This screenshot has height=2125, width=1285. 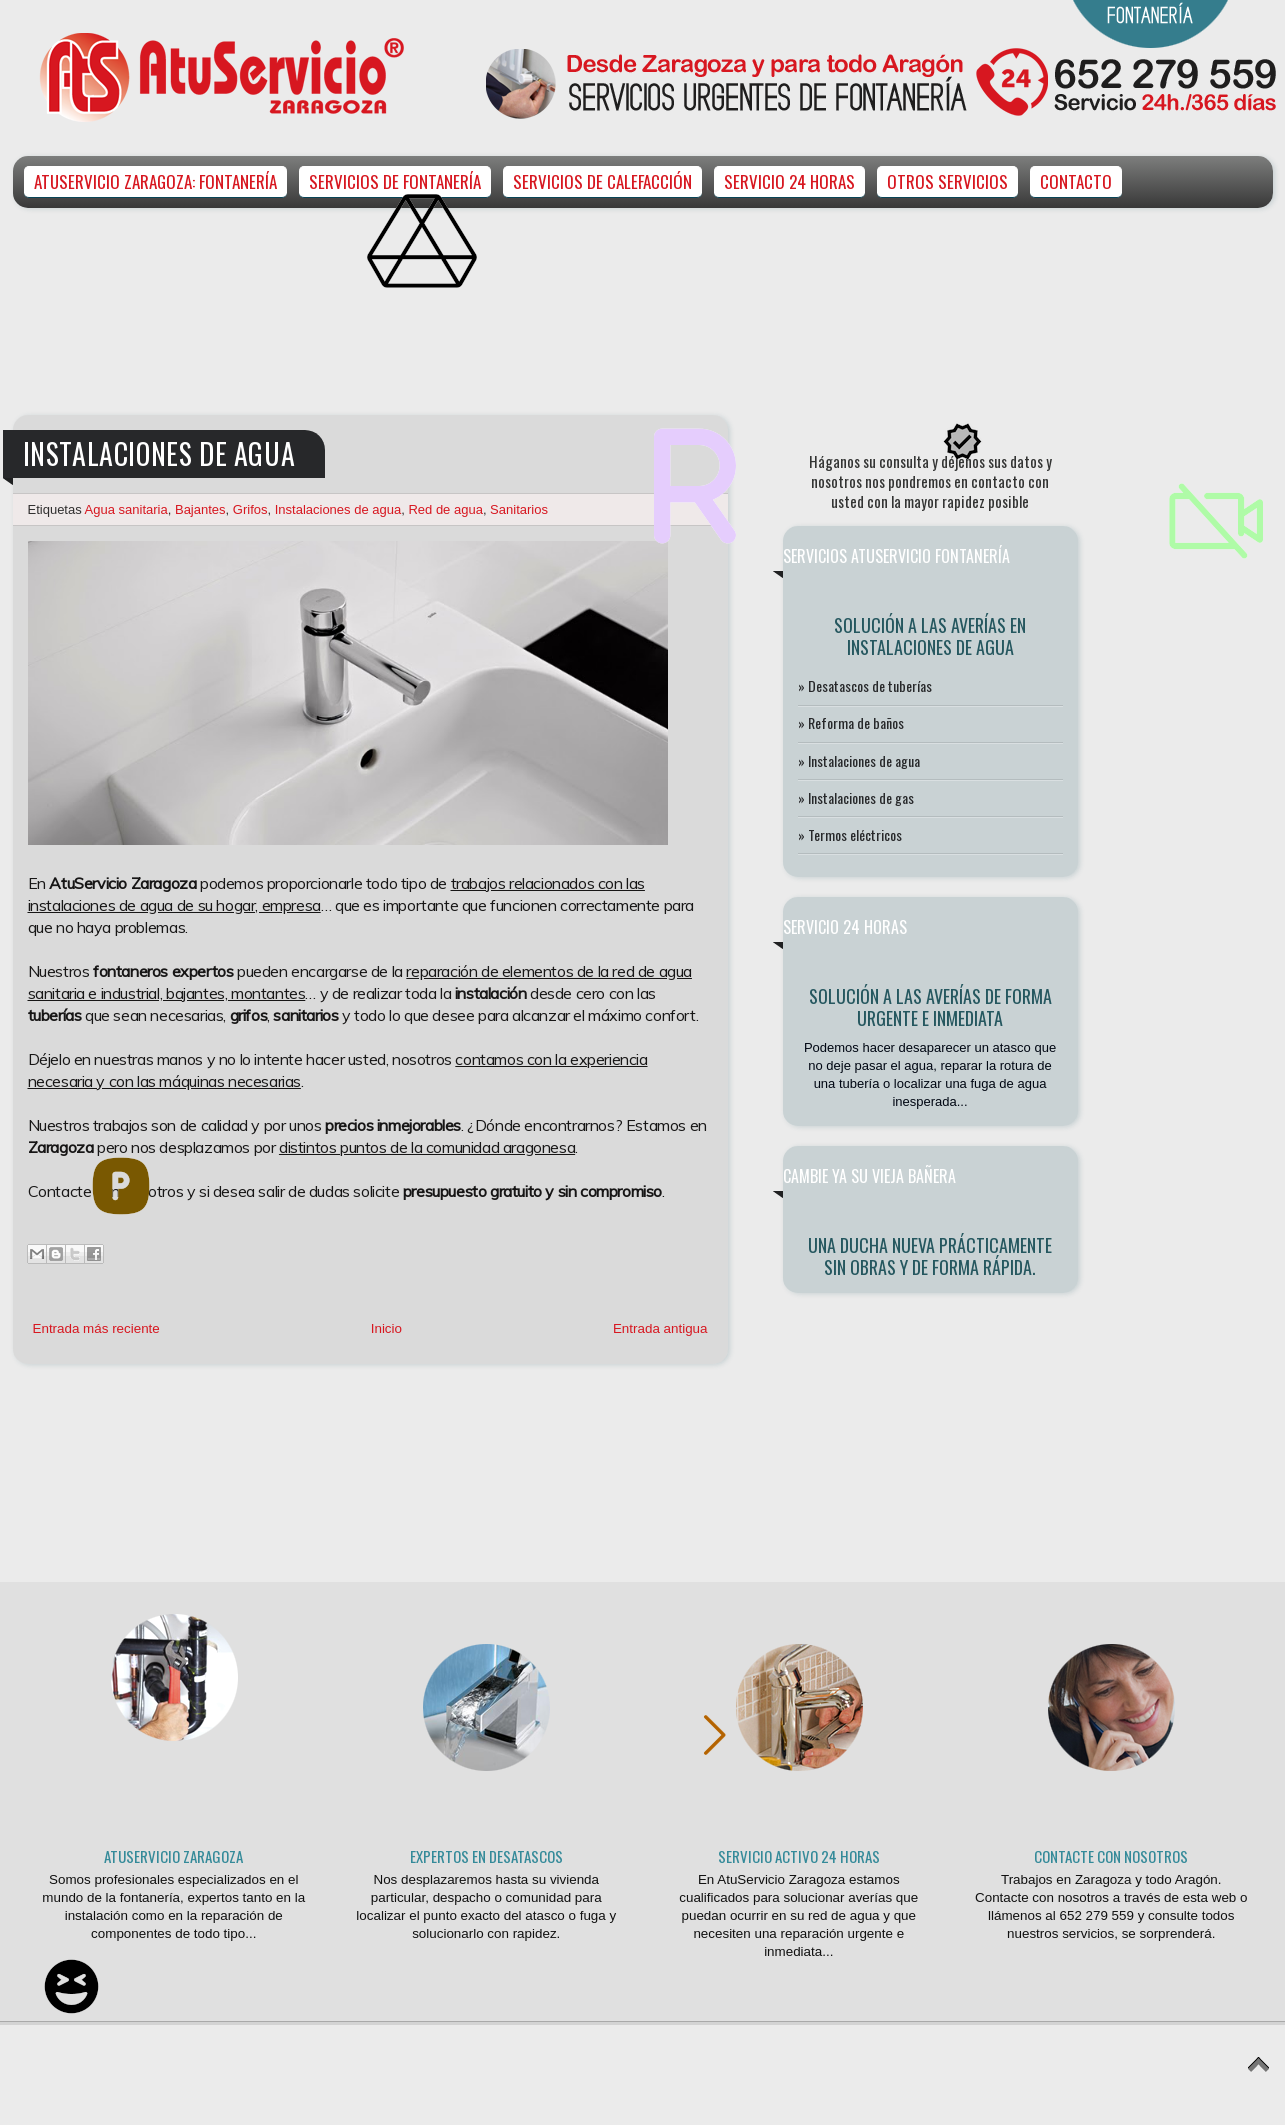 What do you see at coordinates (1213, 521) in the screenshot?
I see `turn off camera or disable video` at bounding box center [1213, 521].